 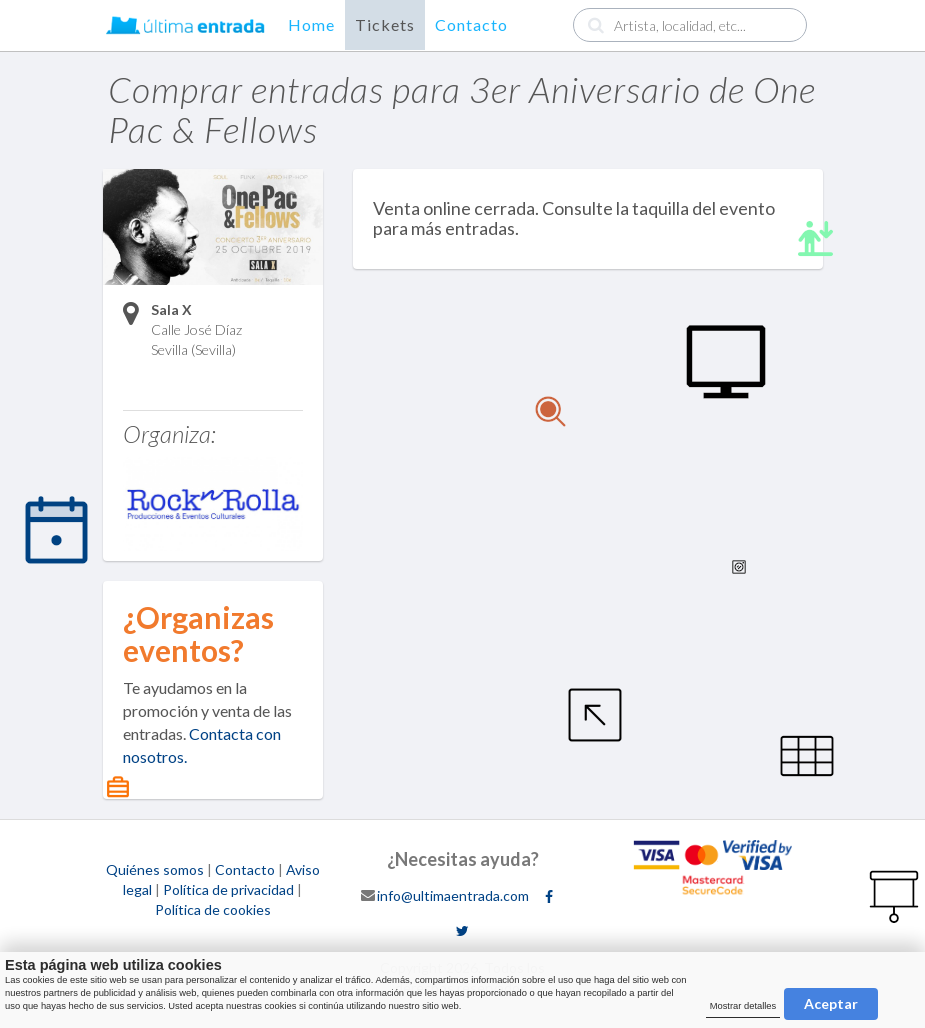 What do you see at coordinates (894, 893) in the screenshot?
I see `start a presentation` at bounding box center [894, 893].